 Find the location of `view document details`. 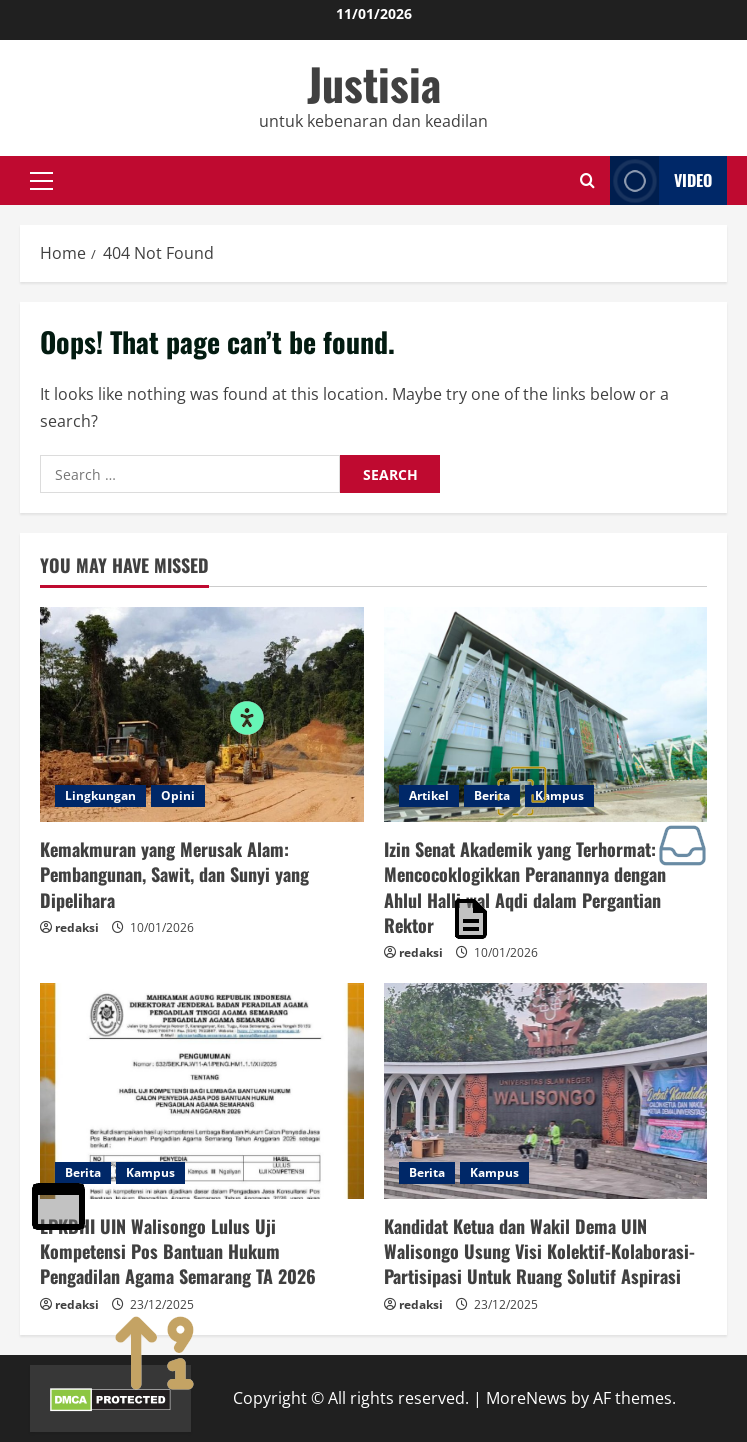

view document details is located at coordinates (471, 919).